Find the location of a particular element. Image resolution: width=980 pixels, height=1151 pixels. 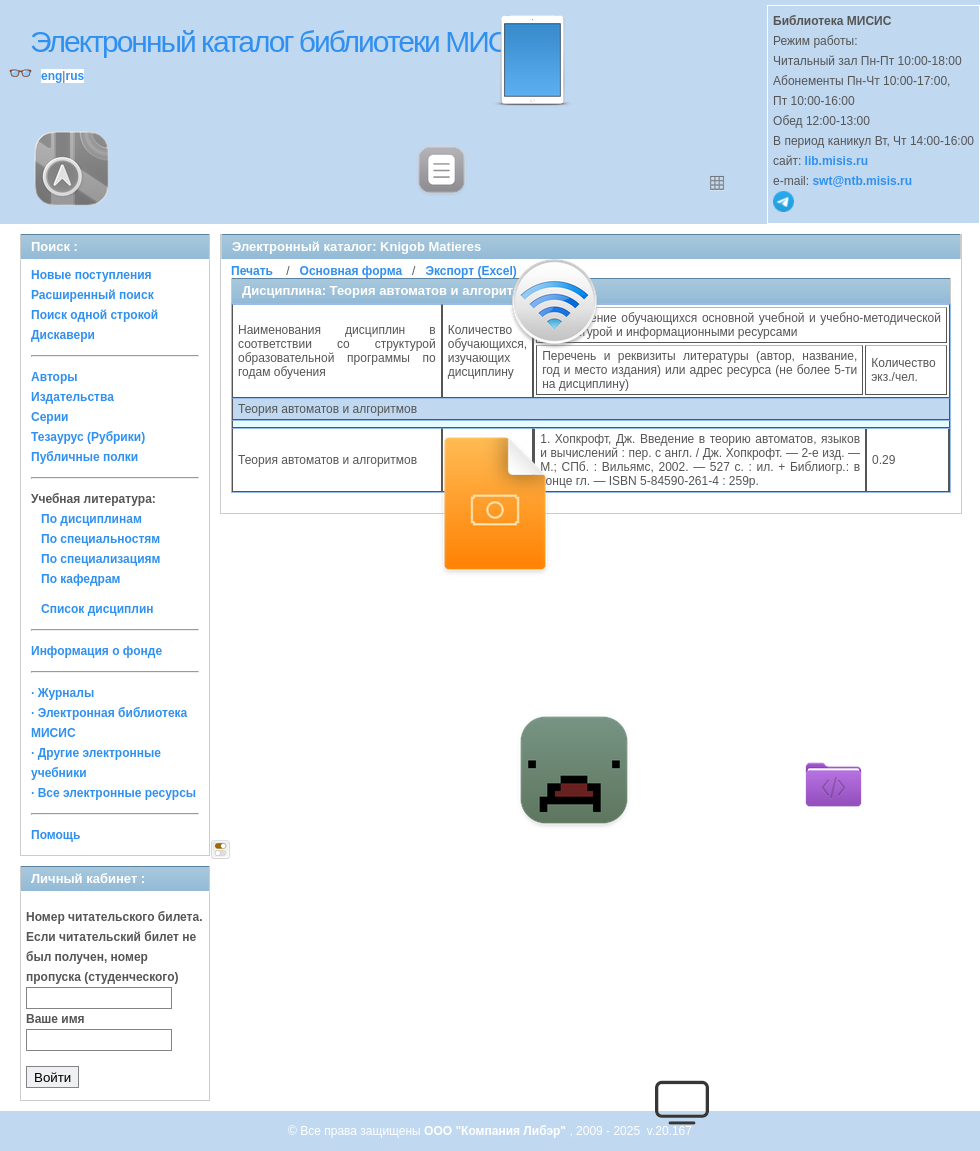

launch unturned game is located at coordinates (574, 770).